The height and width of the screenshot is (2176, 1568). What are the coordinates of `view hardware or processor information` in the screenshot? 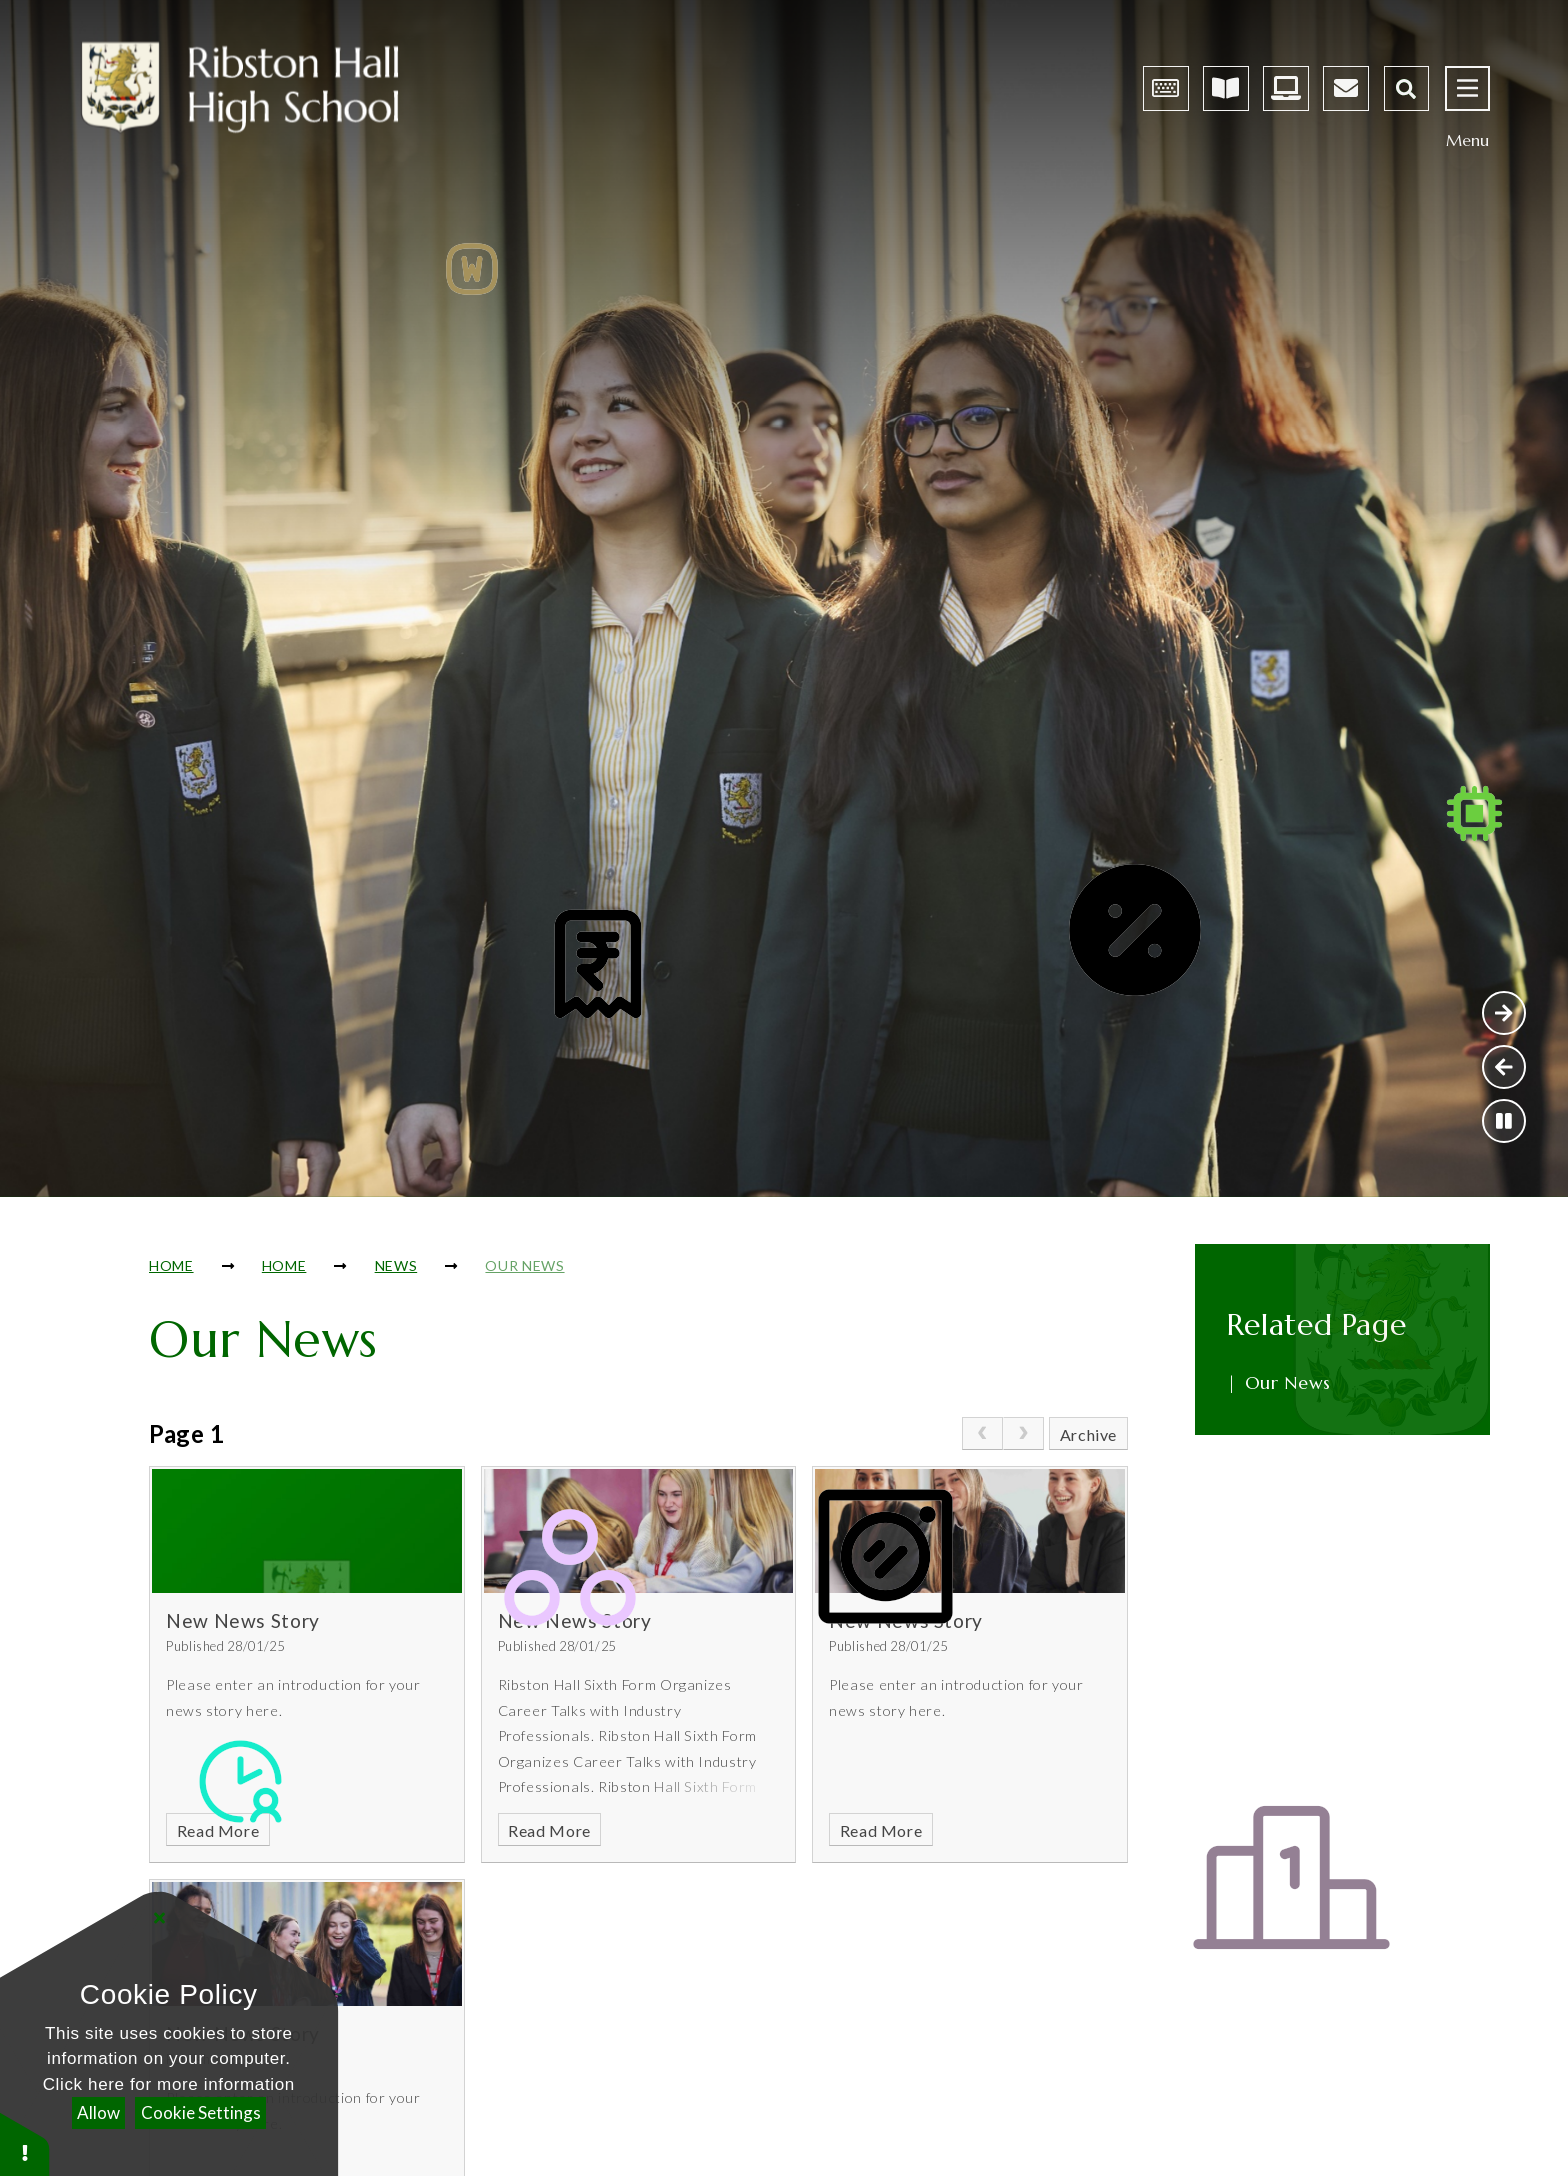 It's located at (1474, 813).